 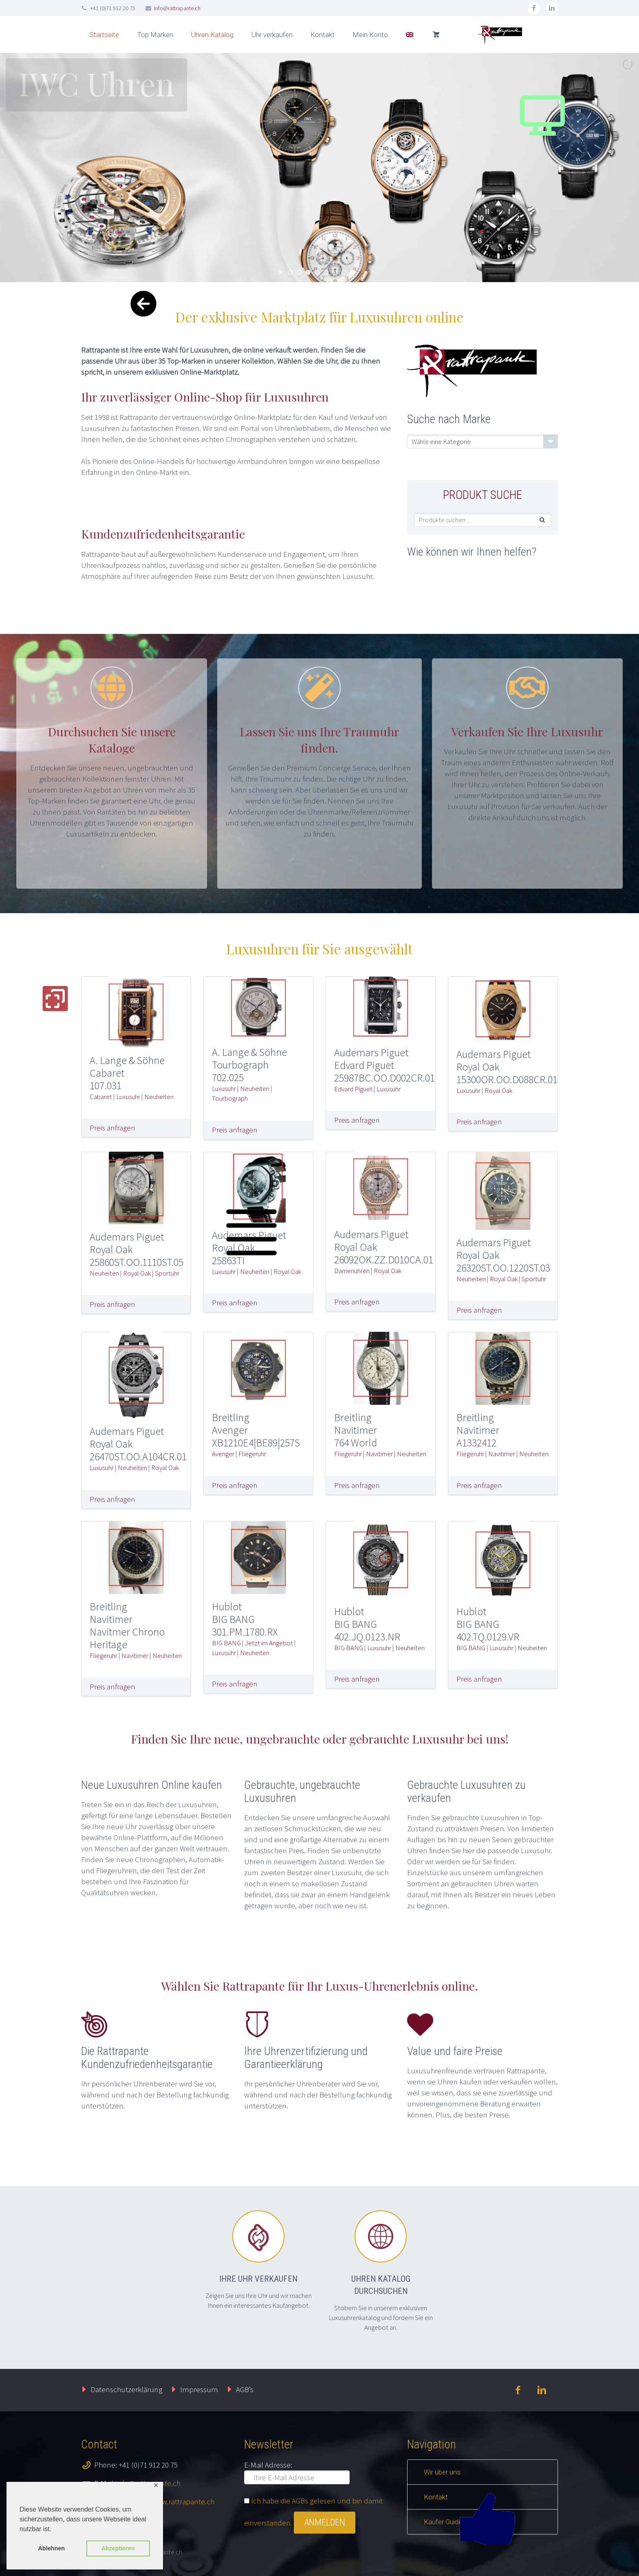 What do you see at coordinates (143, 304) in the screenshot?
I see `go back to the previous screen` at bounding box center [143, 304].